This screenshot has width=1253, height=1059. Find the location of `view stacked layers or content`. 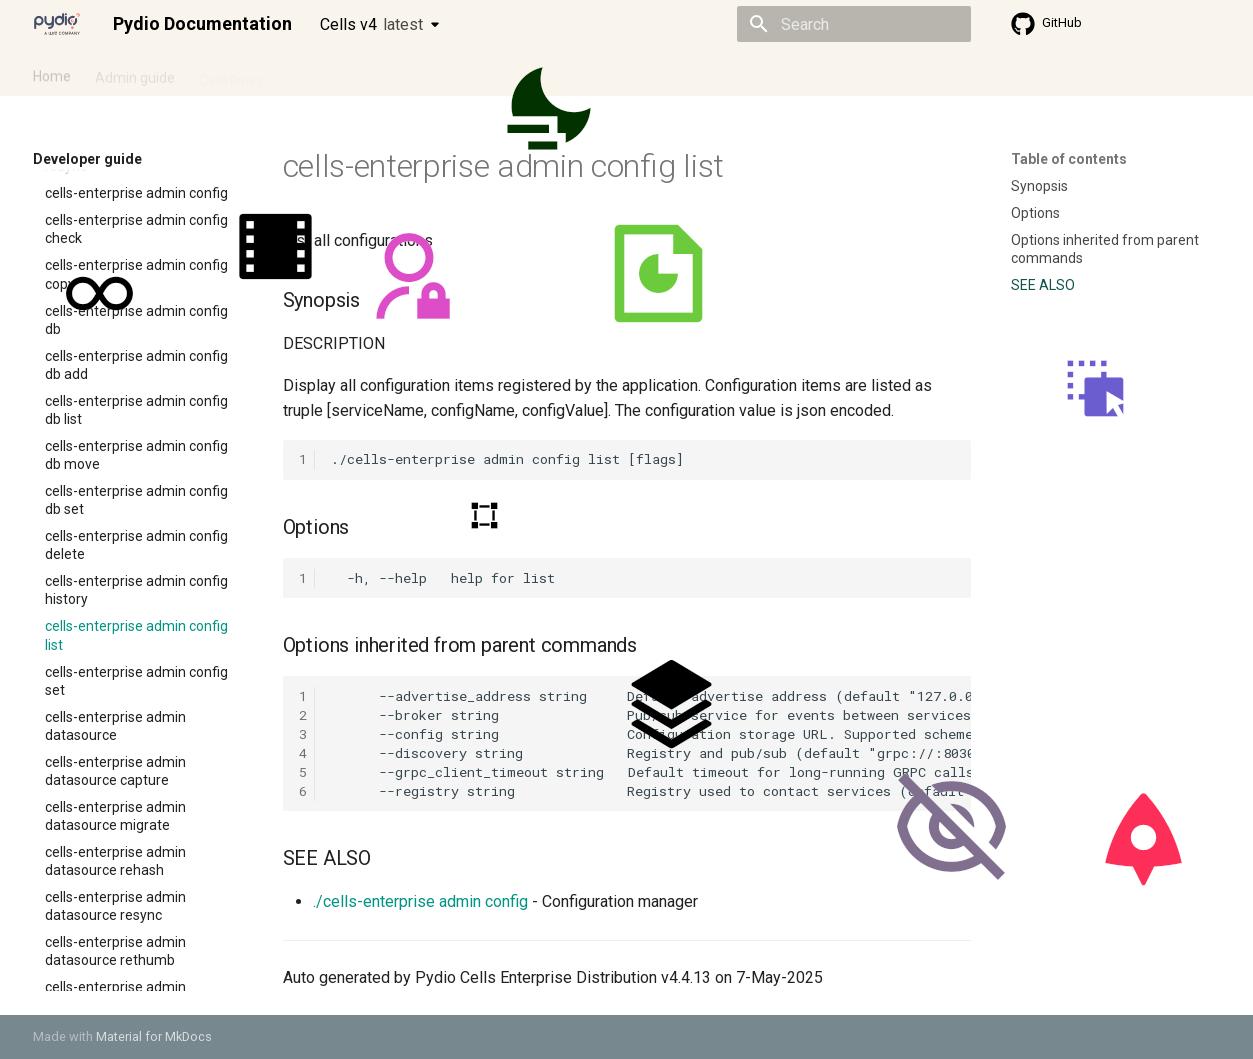

view stacked layers or content is located at coordinates (671, 705).